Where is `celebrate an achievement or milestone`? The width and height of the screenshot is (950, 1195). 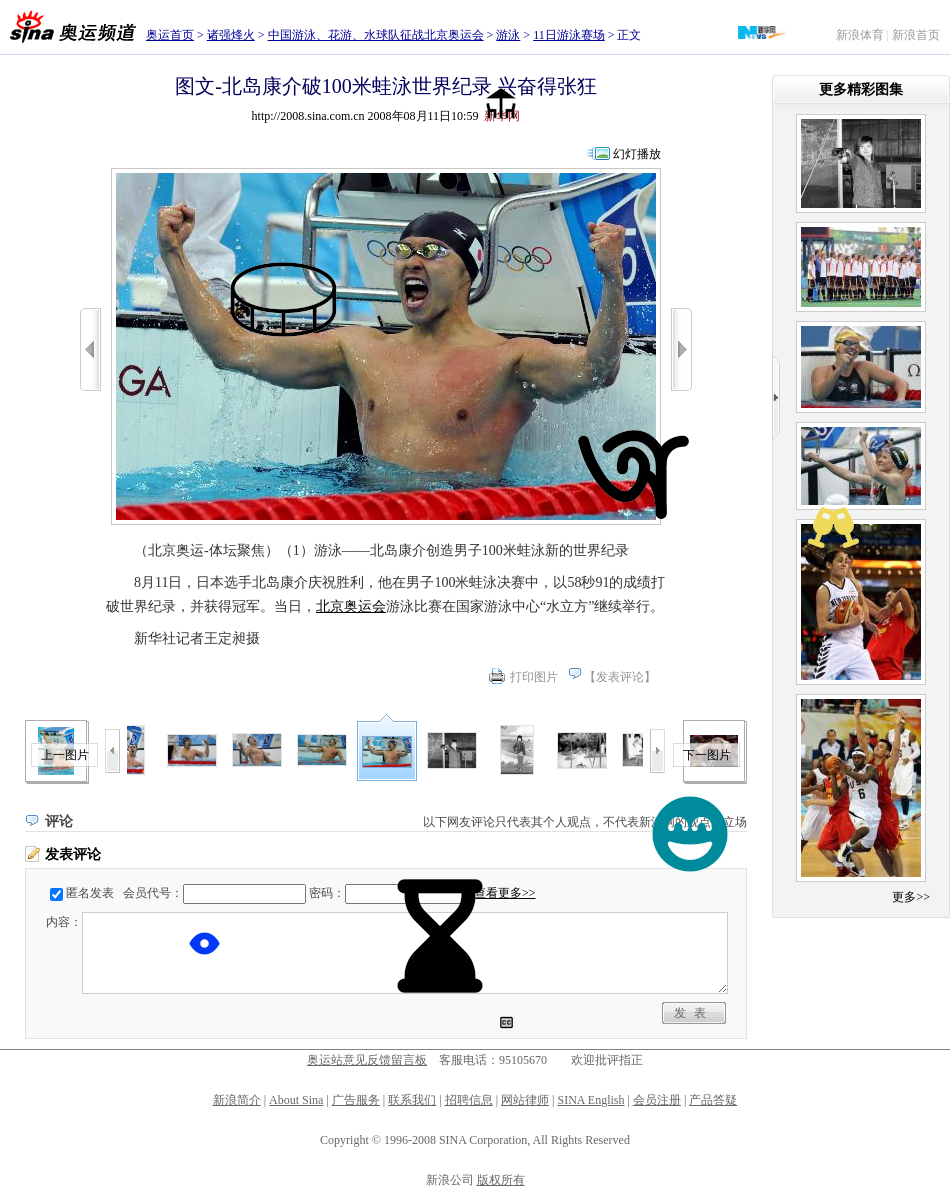 celebrate an achievement or milestone is located at coordinates (833, 527).